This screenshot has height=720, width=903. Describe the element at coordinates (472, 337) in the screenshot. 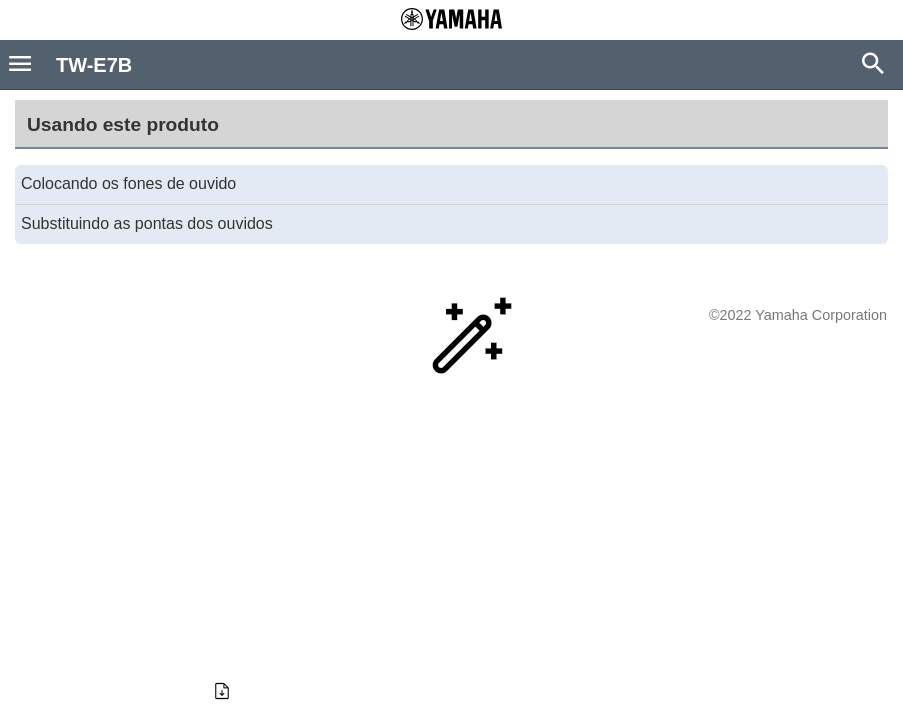

I see `apply automatic formatting or enhancements` at that location.